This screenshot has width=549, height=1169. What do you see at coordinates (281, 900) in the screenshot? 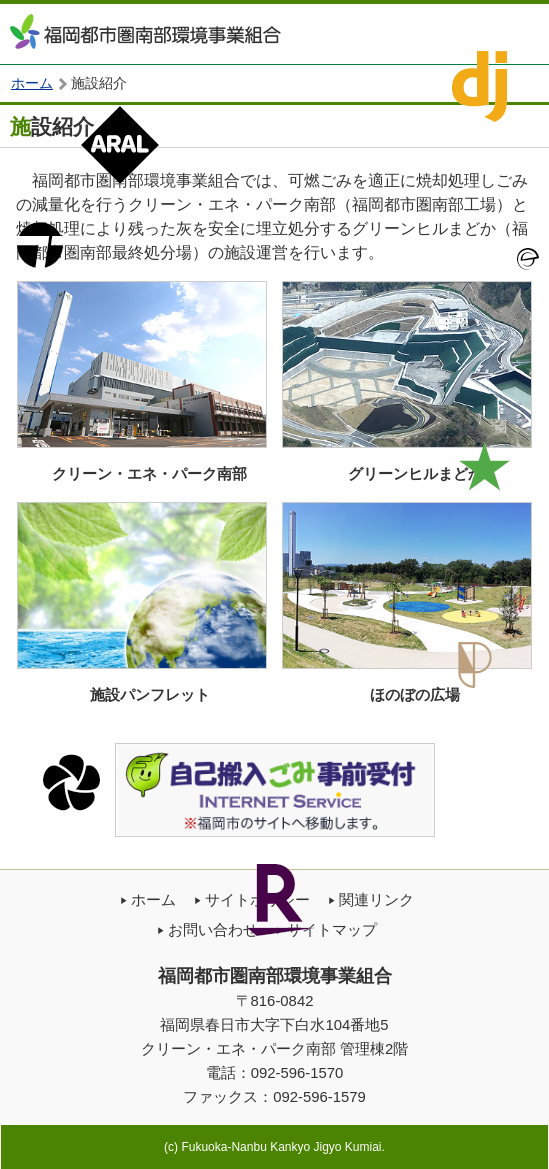
I see `open the Rakuten app` at bounding box center [281, 900].